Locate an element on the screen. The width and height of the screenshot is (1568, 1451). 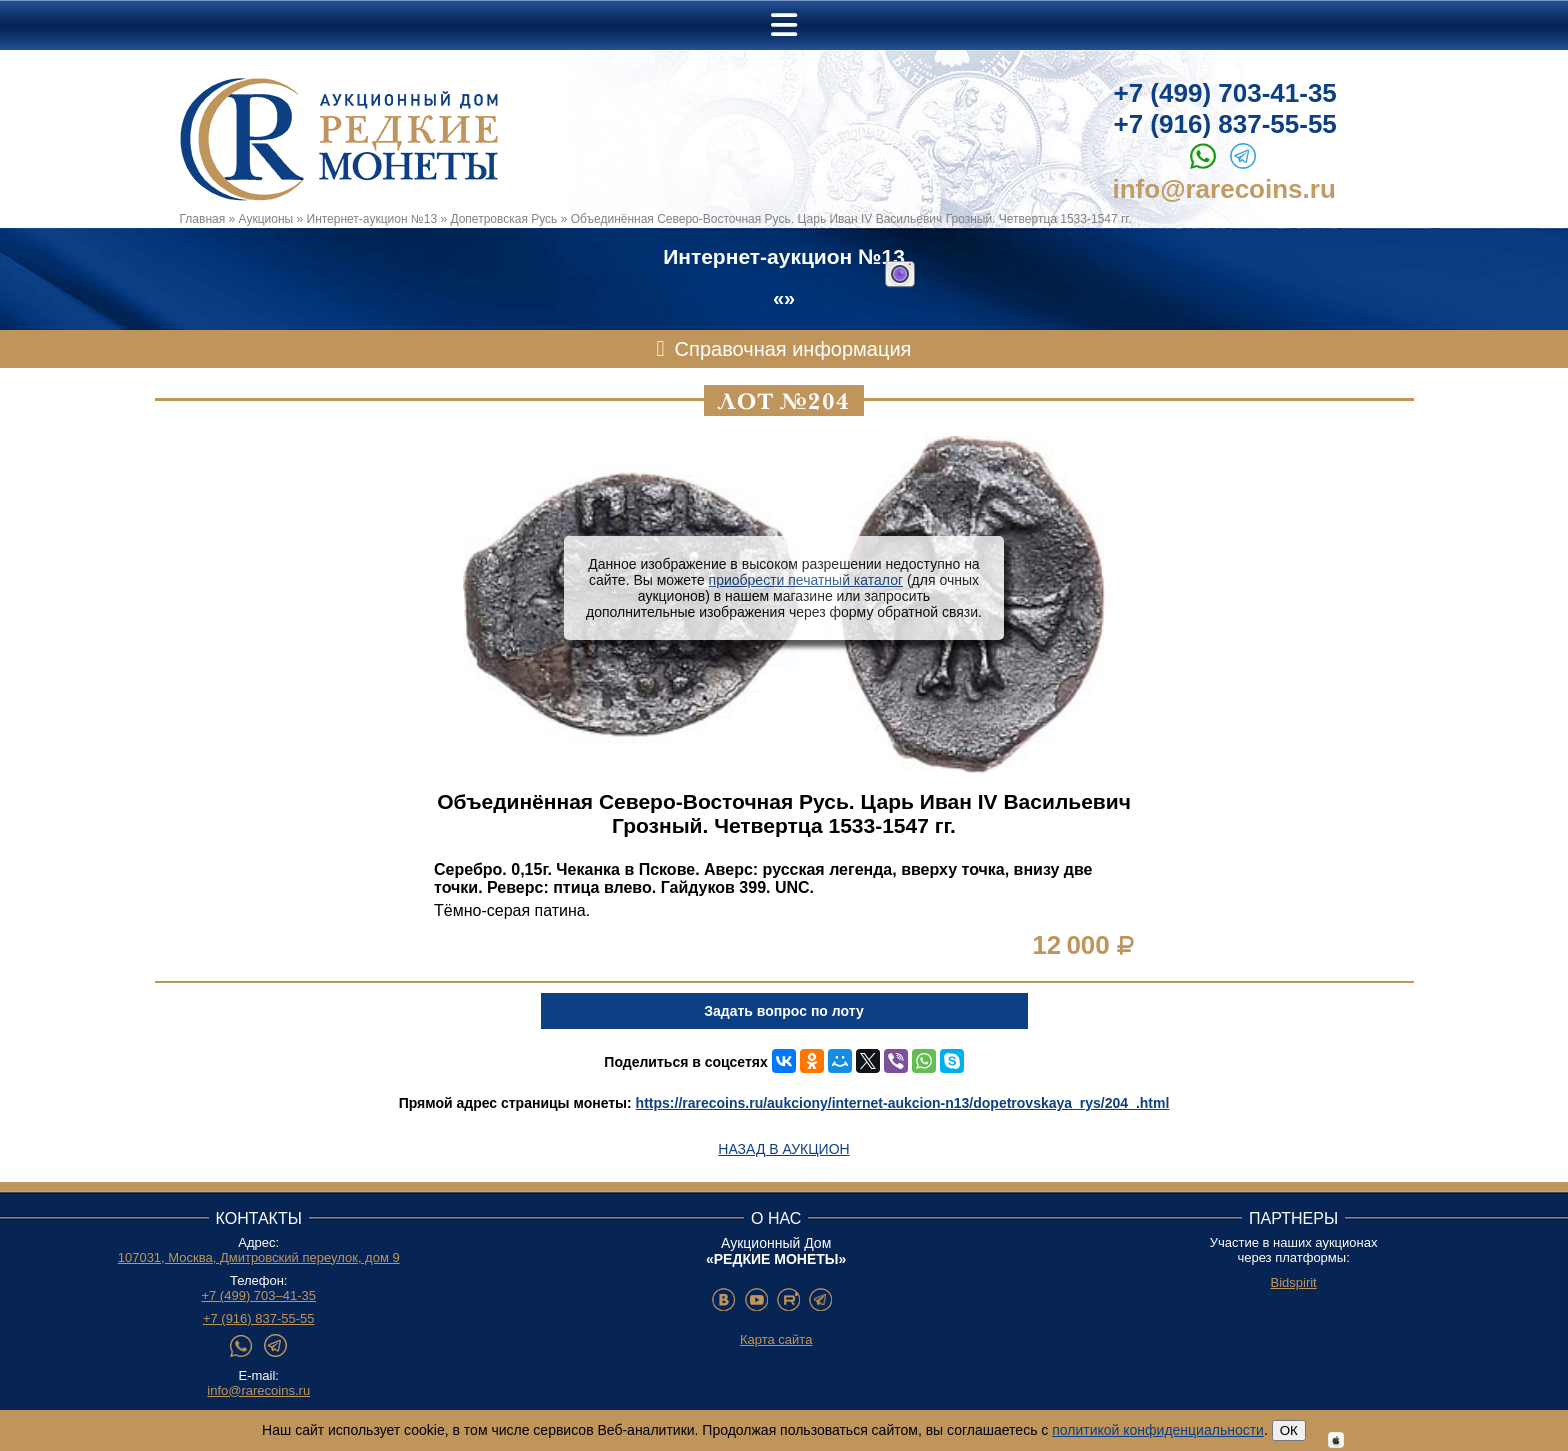
open webcamoid camera application is located at coordinates (900, 274).